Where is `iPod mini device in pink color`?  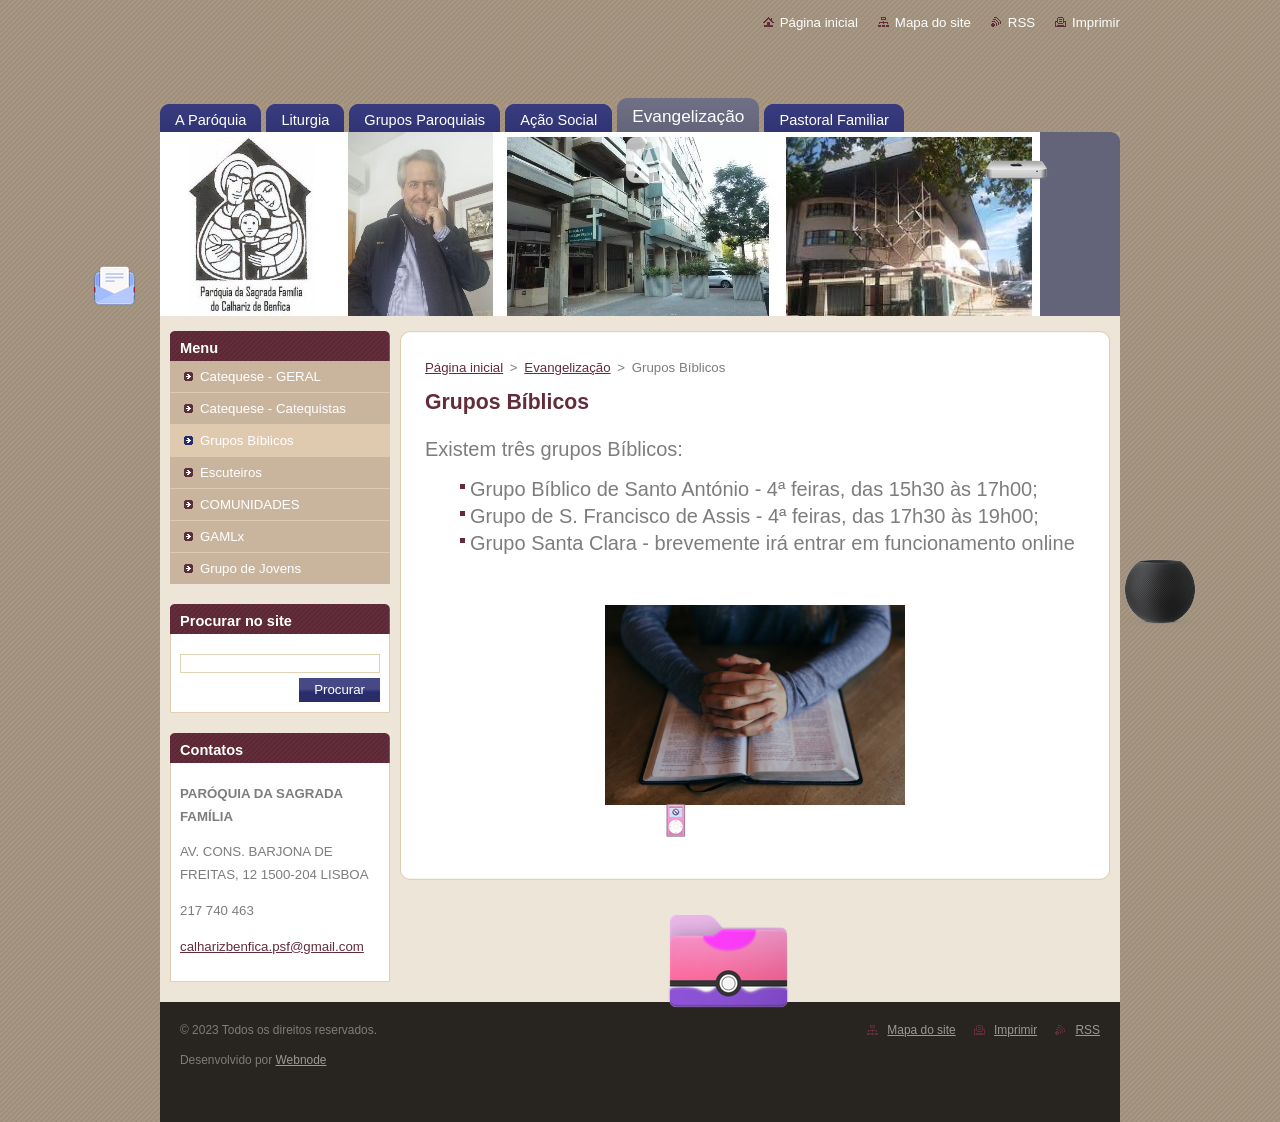 iPod mini device in pink color is located at coordinates (675, 820).